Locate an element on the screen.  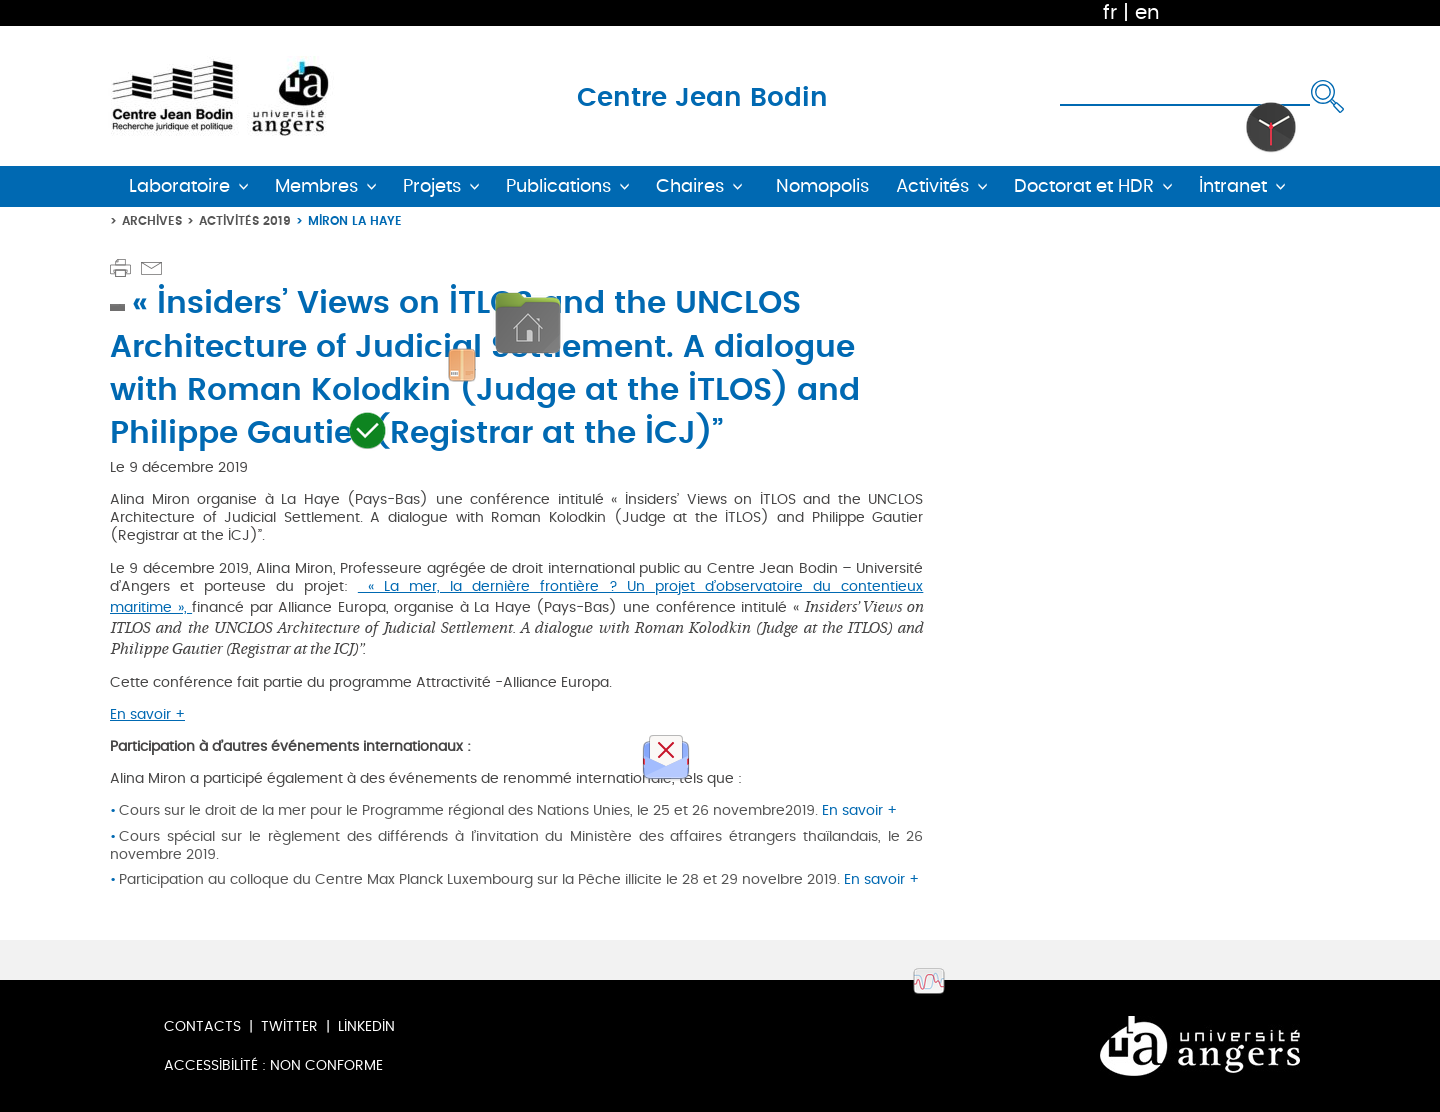
indicates dropbox file is fully synced is located at coordinates (367, 430).